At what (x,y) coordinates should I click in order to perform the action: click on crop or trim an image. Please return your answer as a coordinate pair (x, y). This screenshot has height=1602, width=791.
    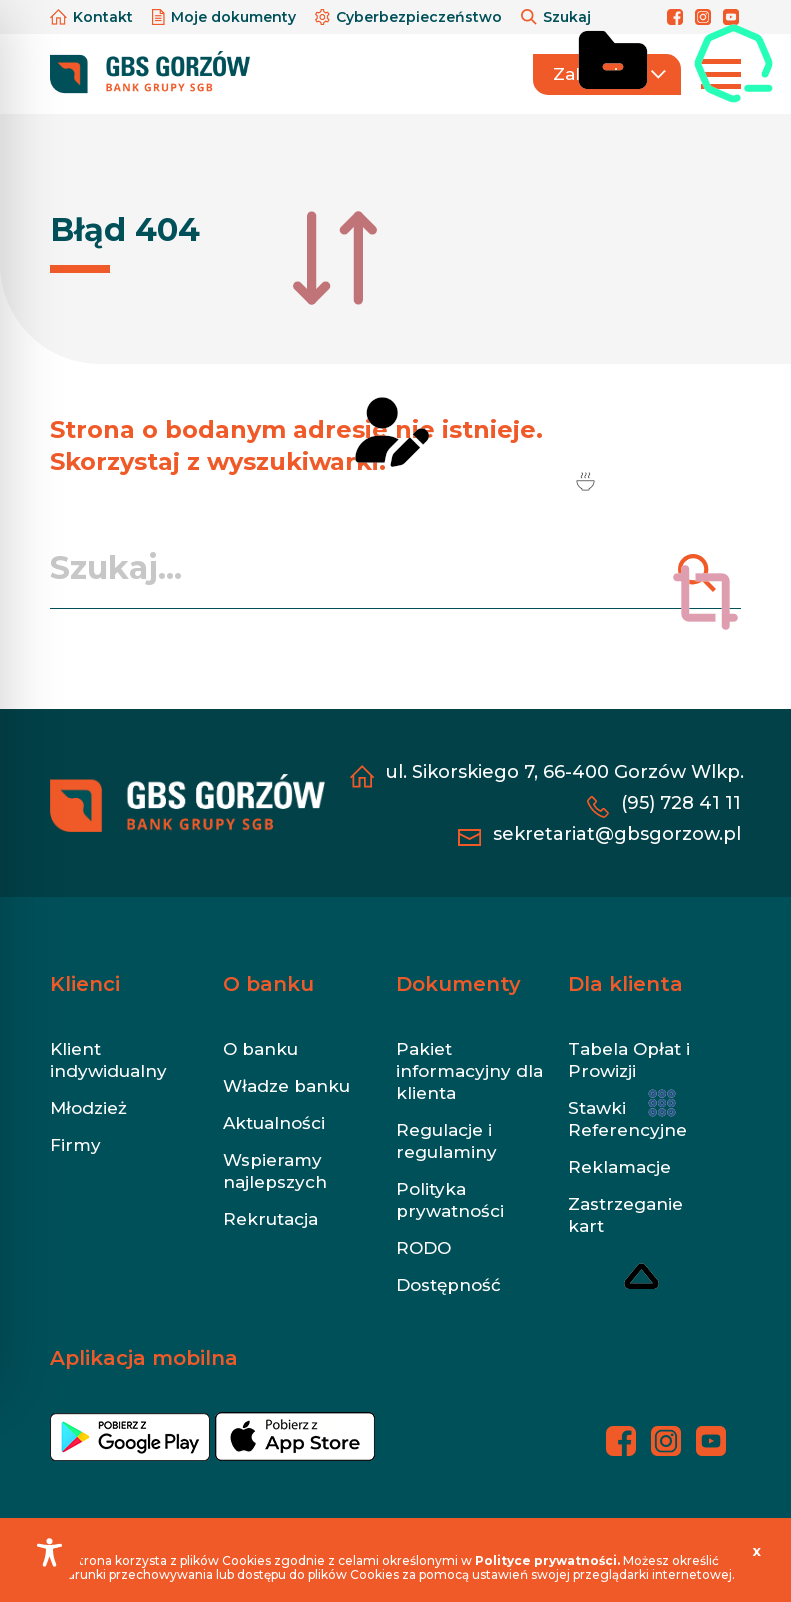
    Looking at the image, I should click on (705, 597).